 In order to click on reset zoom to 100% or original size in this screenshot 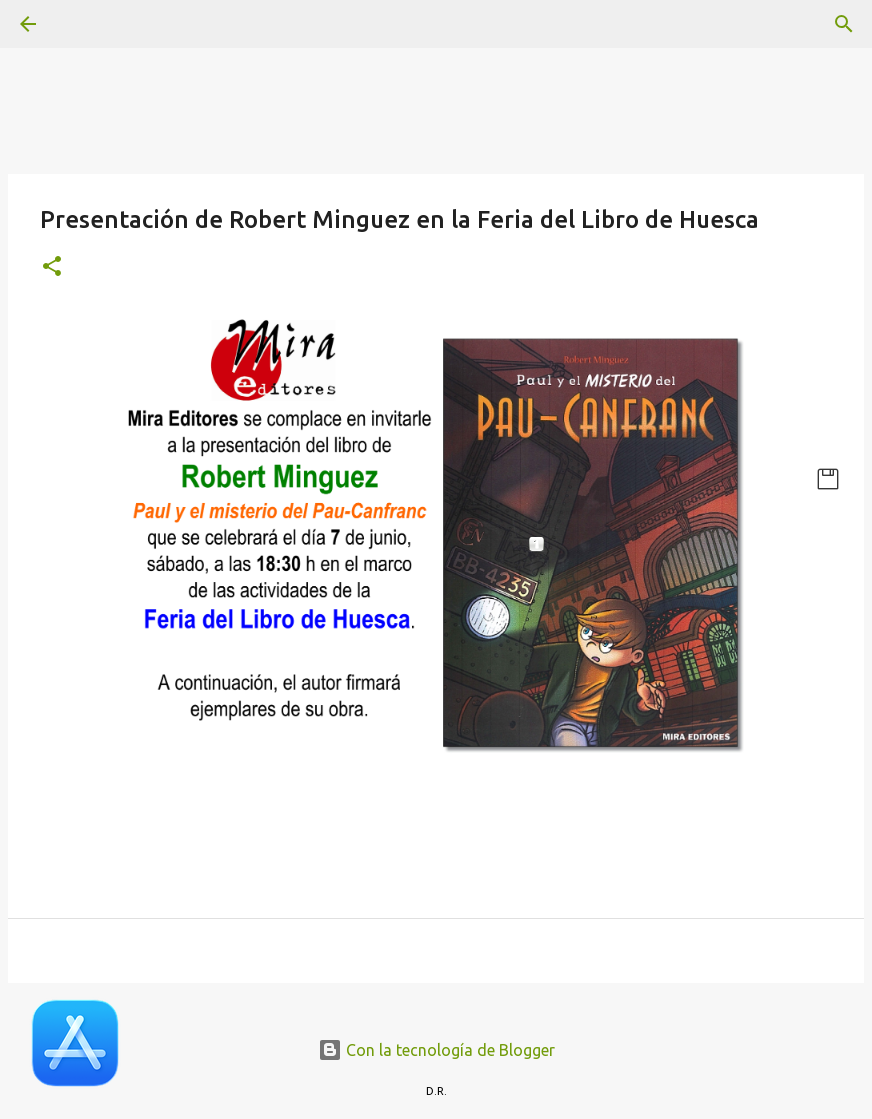, I will do `click(536, 543)`.